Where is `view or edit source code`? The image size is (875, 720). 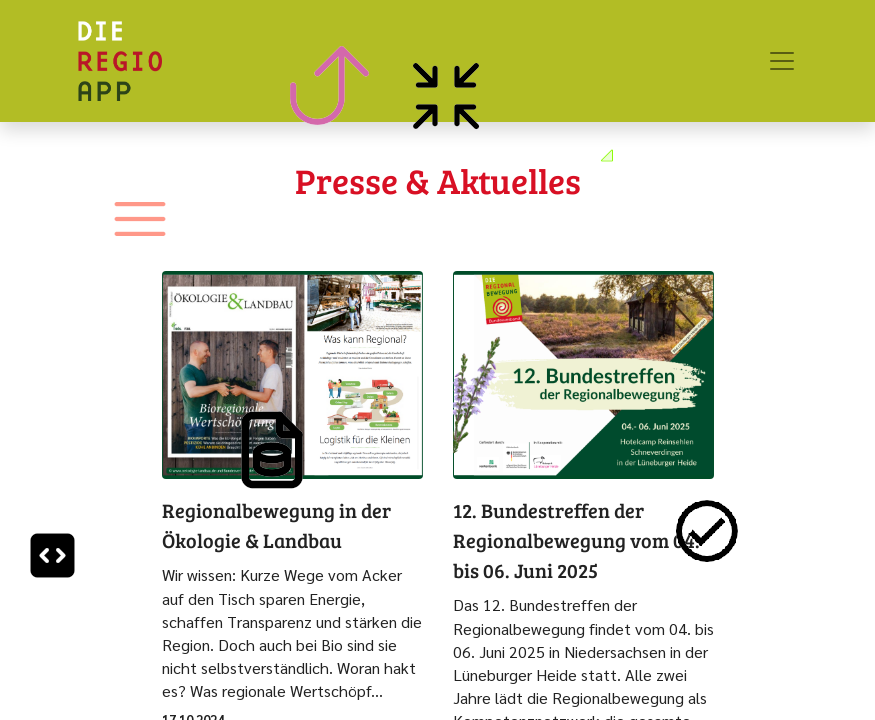
view or edit source code is located at coordinates (52, 555).